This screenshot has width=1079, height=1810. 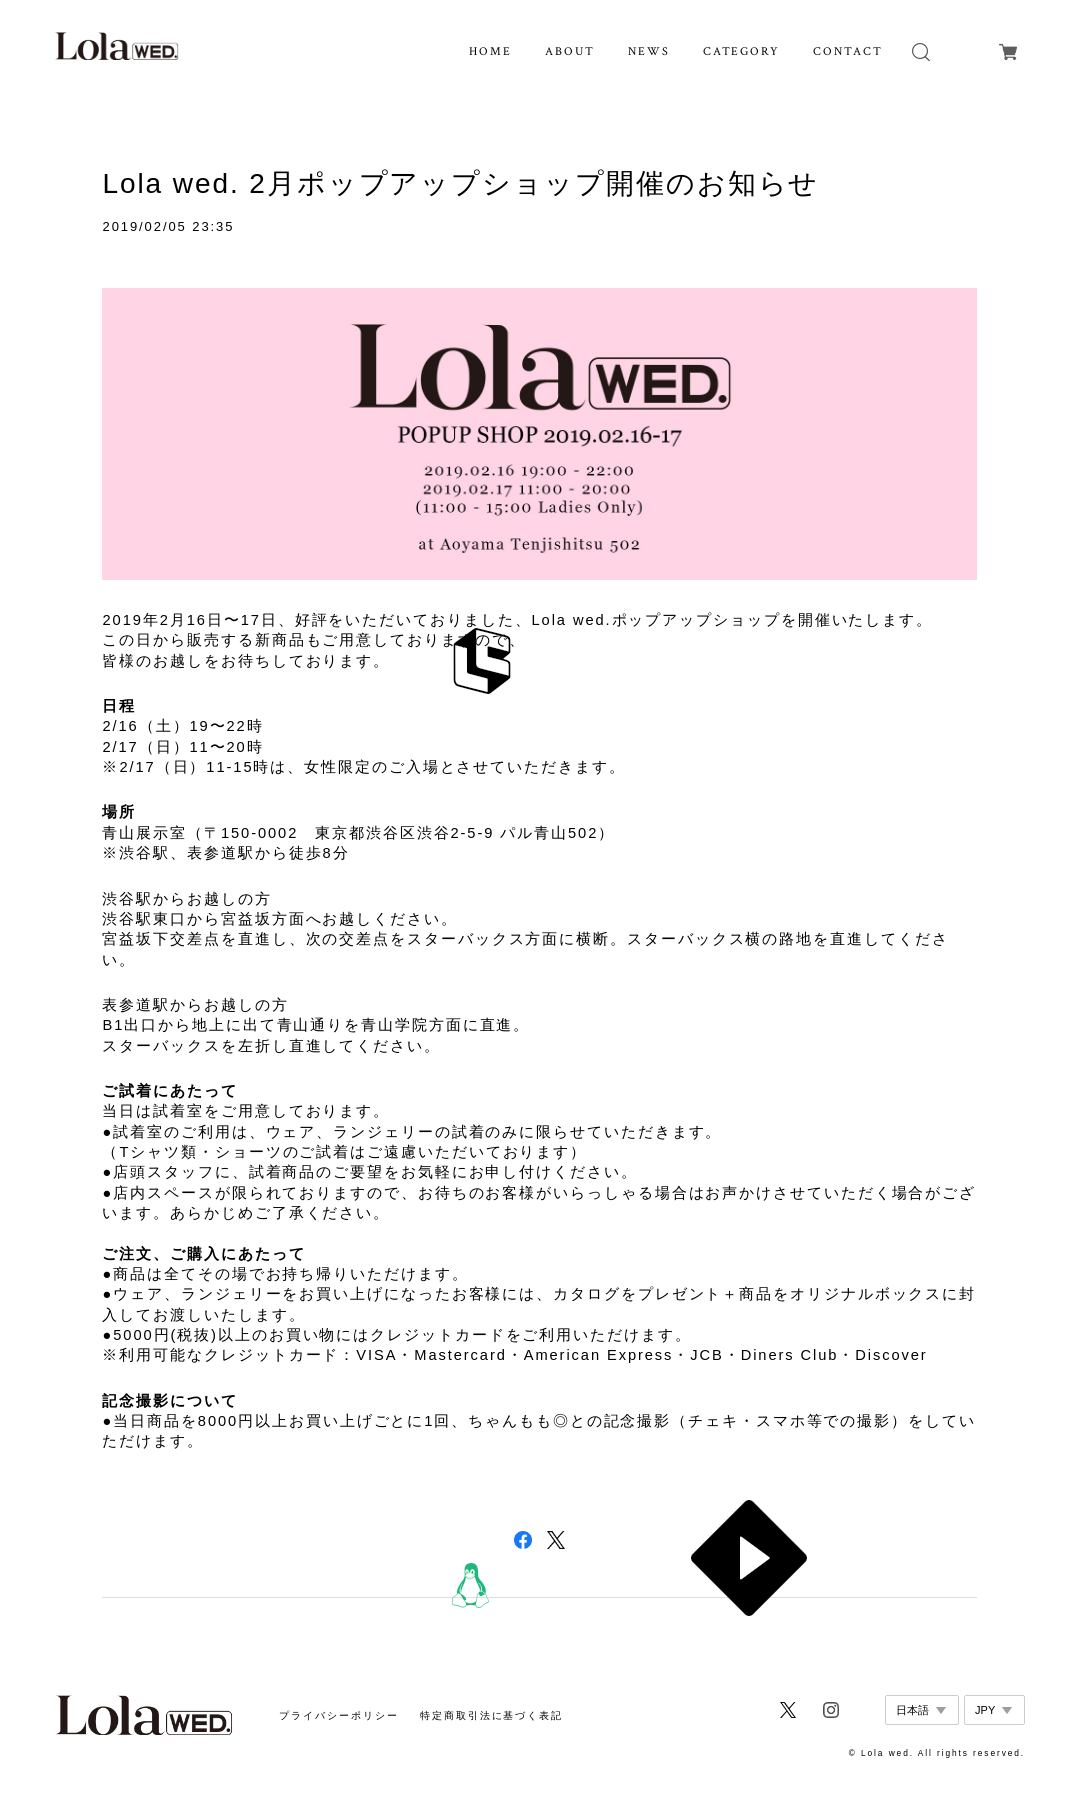 I want to click on linux operating system logo, so click(x=470, y=1585).